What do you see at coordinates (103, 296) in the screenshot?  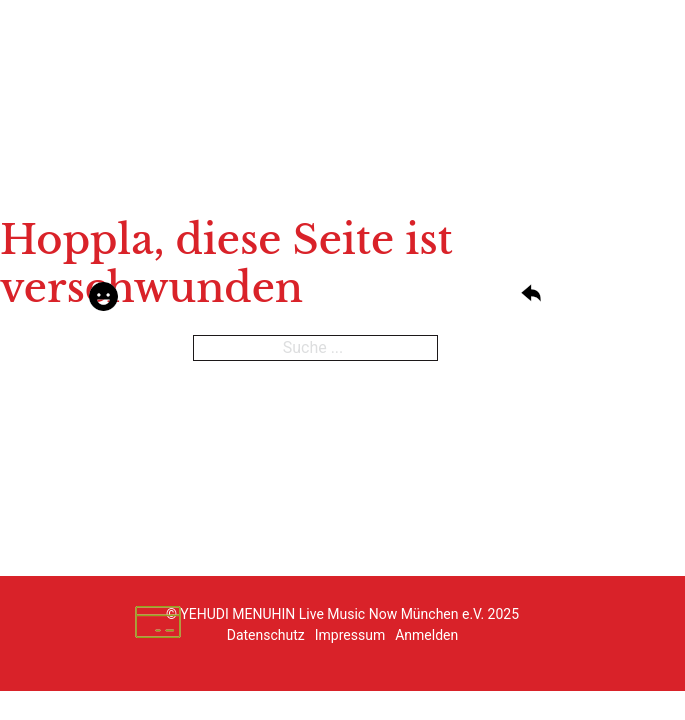 I see `rate your experience positively` at bounding box center [103, 296].